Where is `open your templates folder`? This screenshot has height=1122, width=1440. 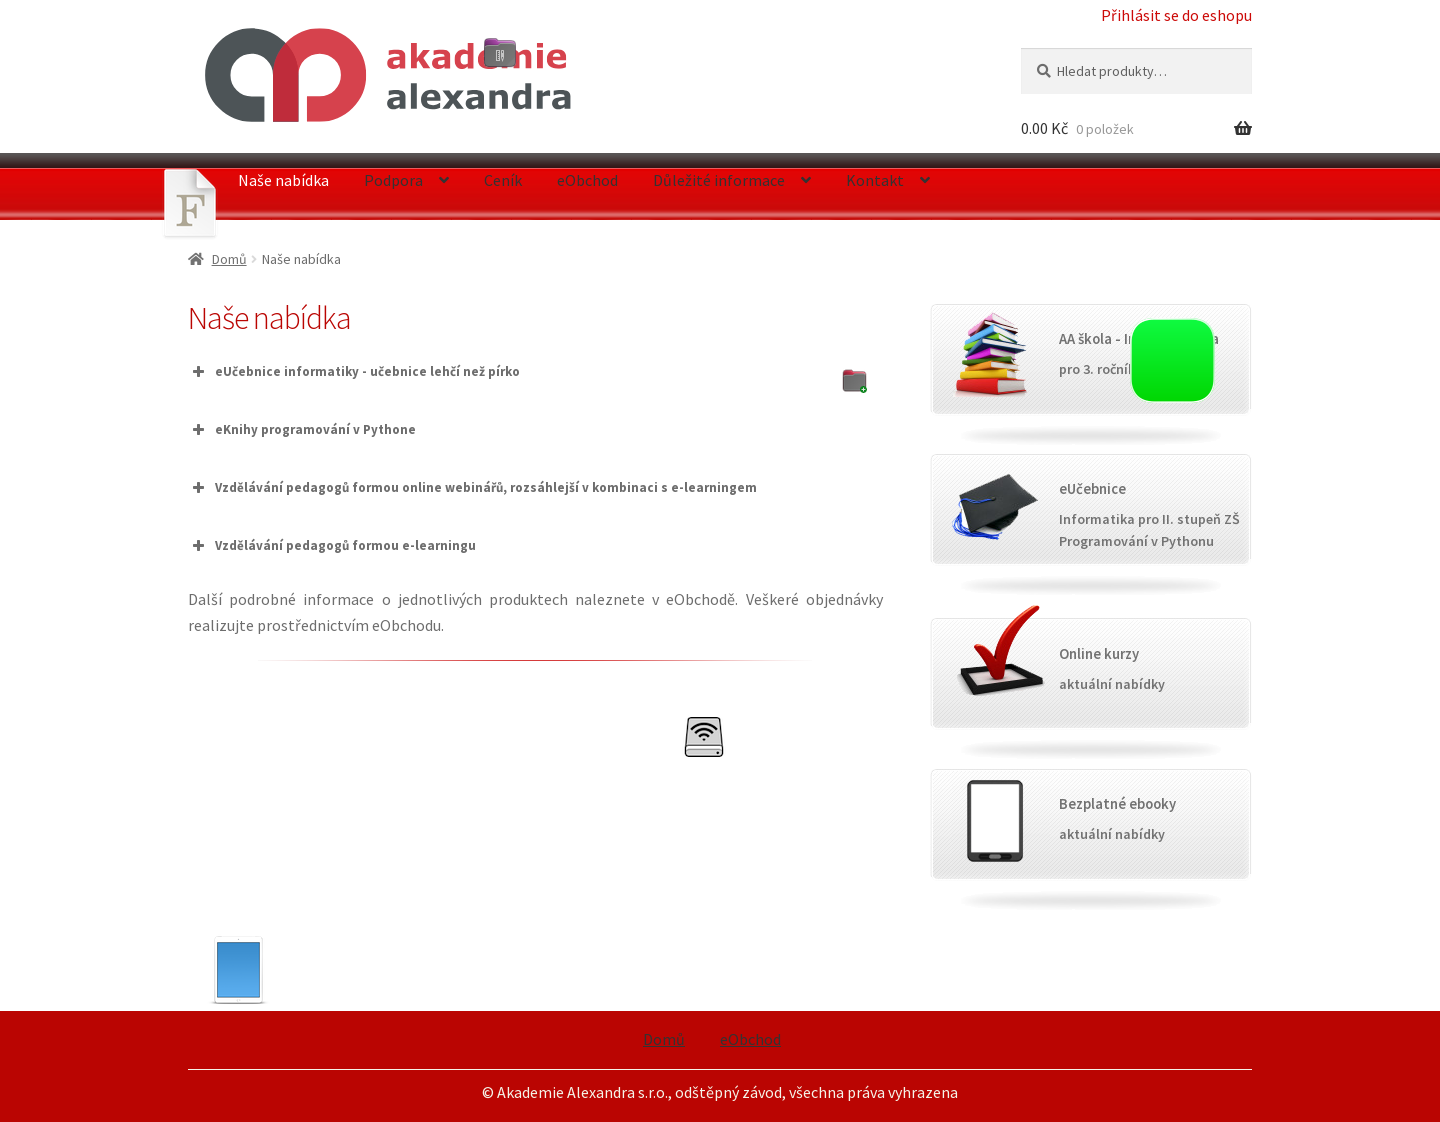 open your templates folder is located at coordinates (500, 52).